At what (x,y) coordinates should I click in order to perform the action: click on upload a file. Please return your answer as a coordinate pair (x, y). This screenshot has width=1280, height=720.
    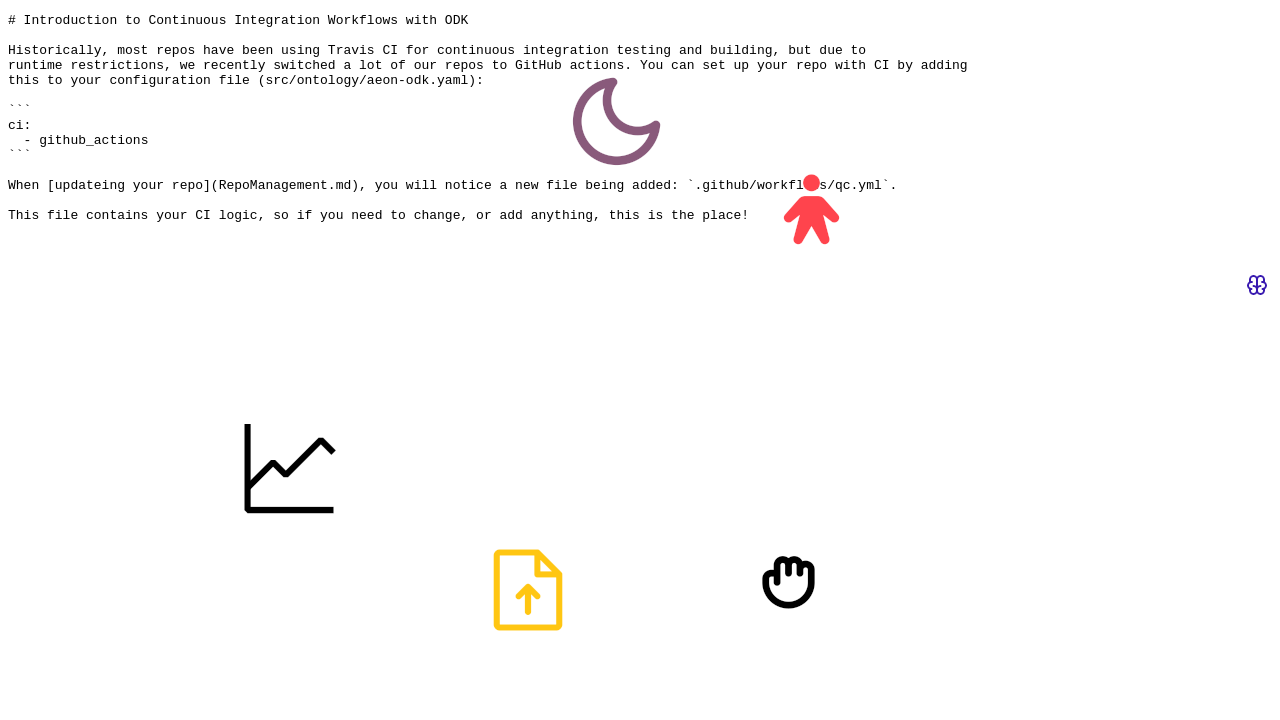
    Looking at the image, I should click on (528, 590).